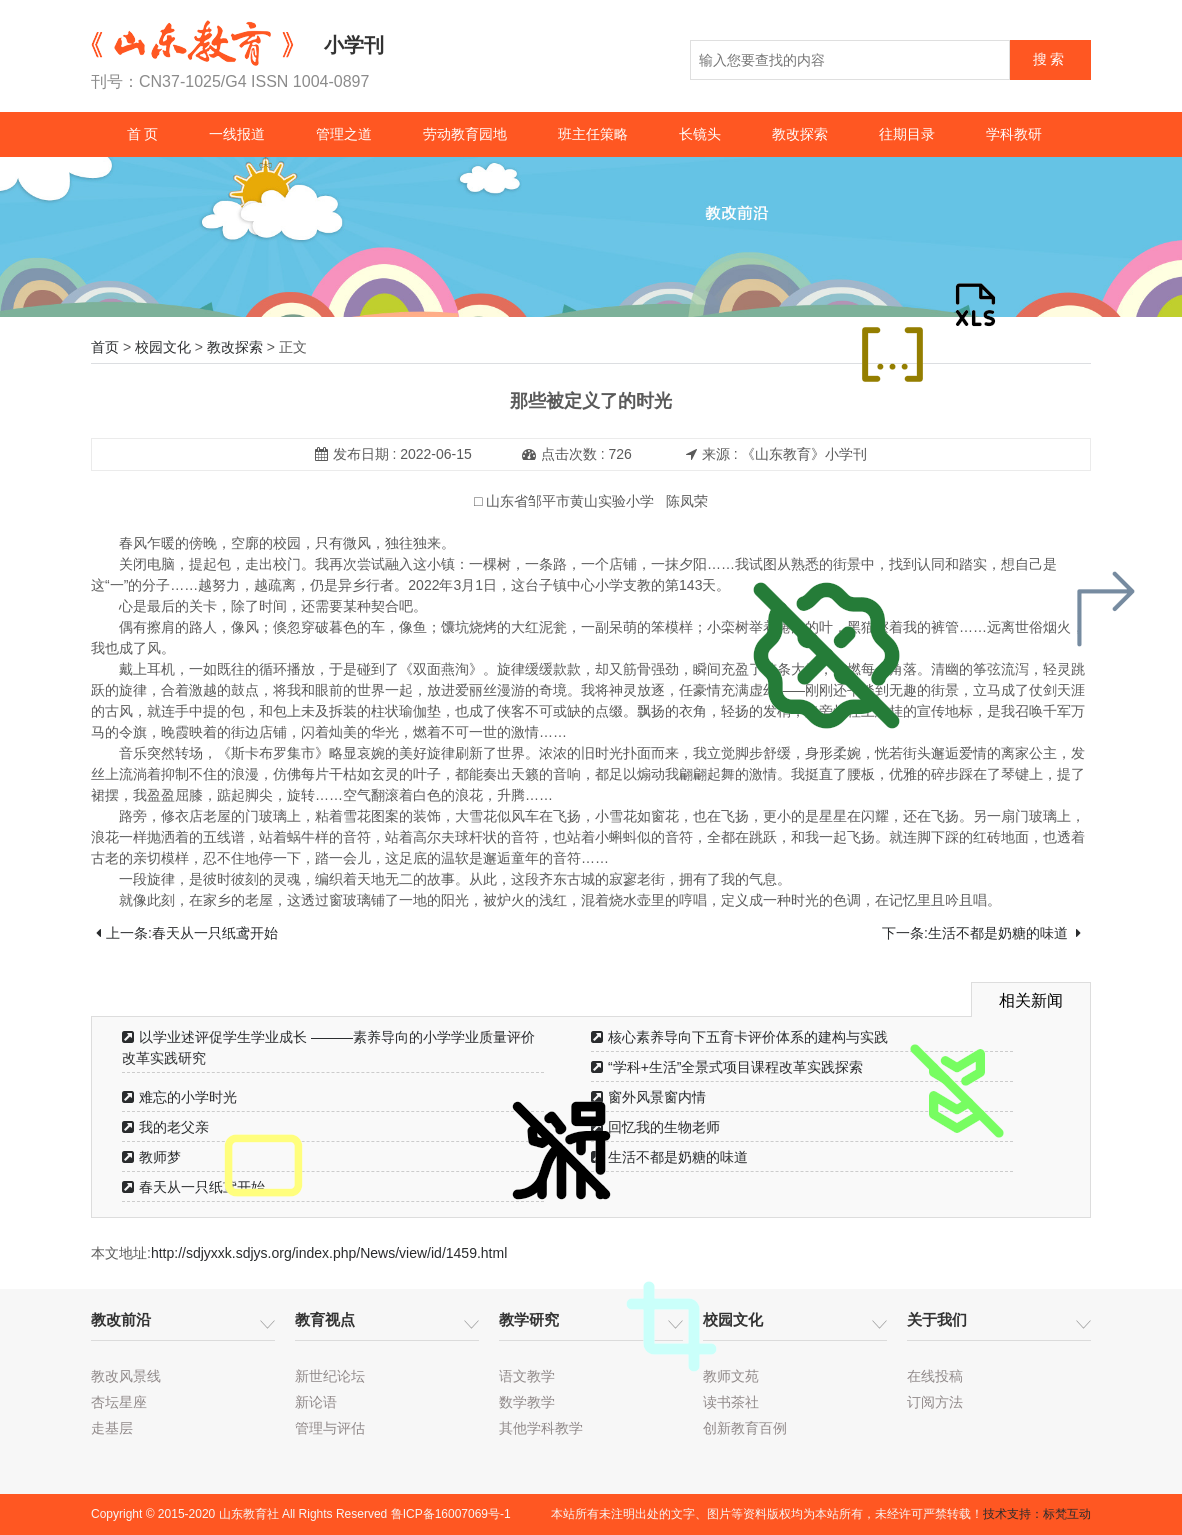 The image size is (1182, 1535). I want to click on select or define a rectangular area, so click(263, 1165).